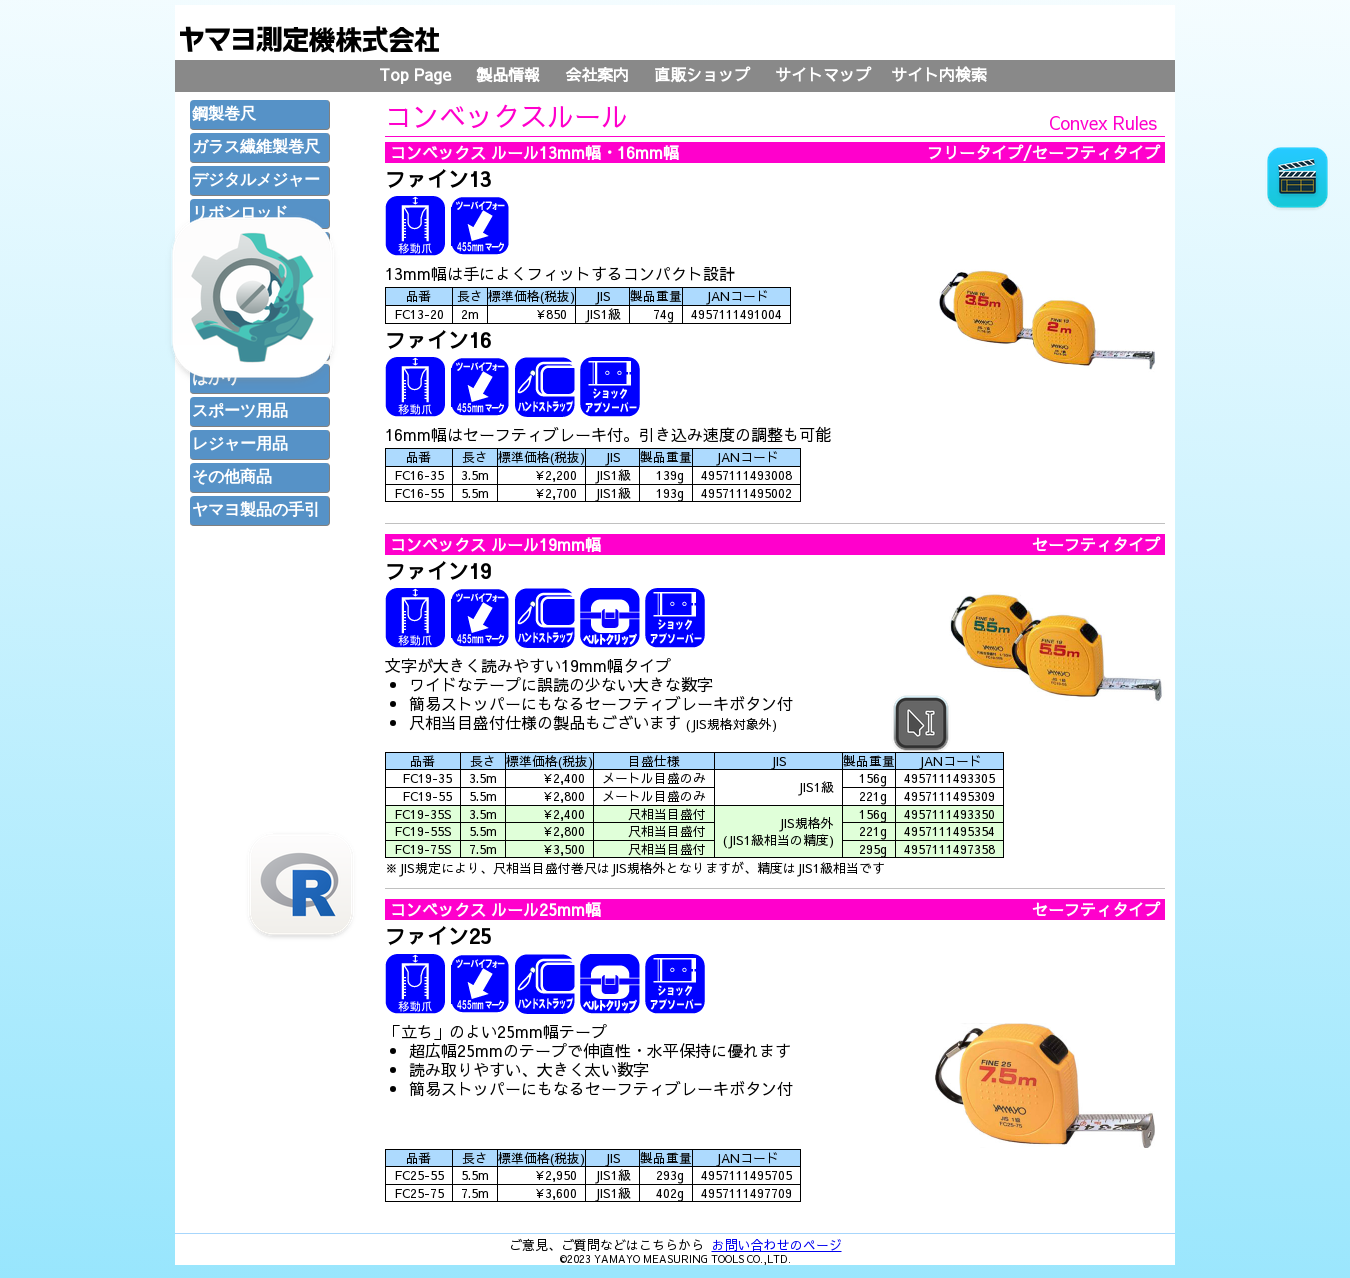 The height and width of the screenshot is (1278, 1350). I want to click on open cursor and pointer preferences, so click(921, 723).